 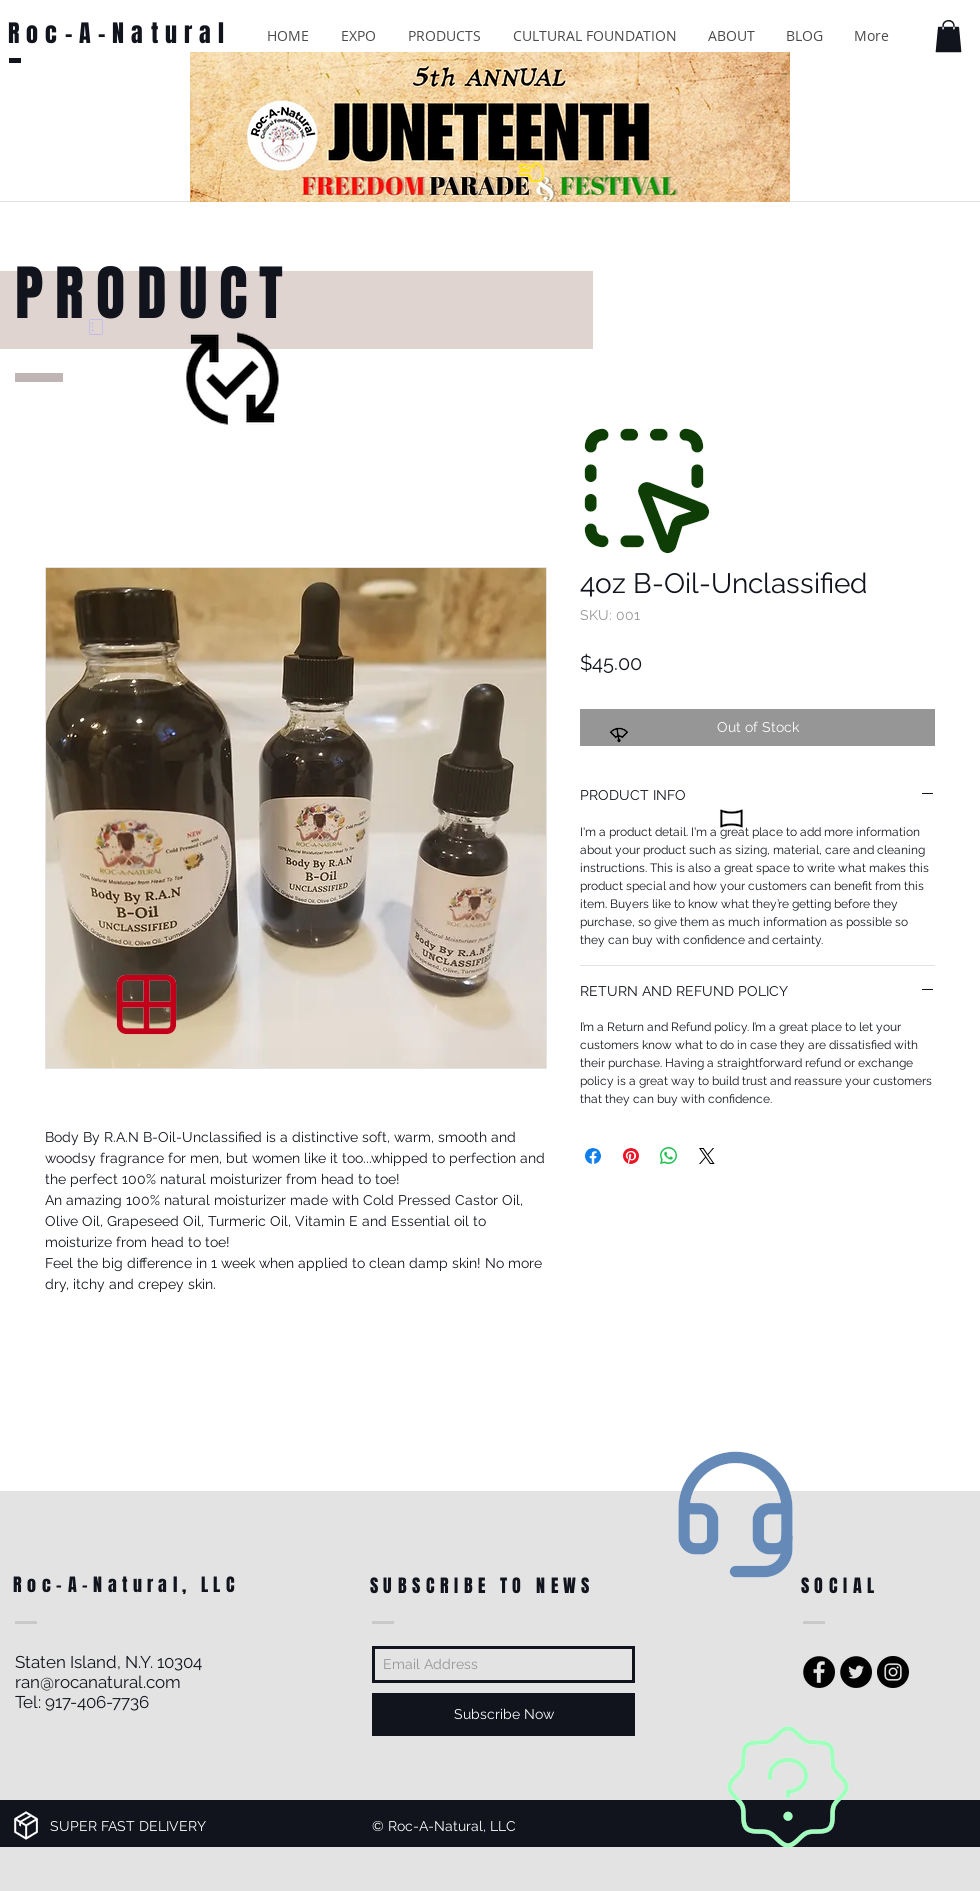 I want to click on view screenplay or script documents, so click(x=96, y=327).